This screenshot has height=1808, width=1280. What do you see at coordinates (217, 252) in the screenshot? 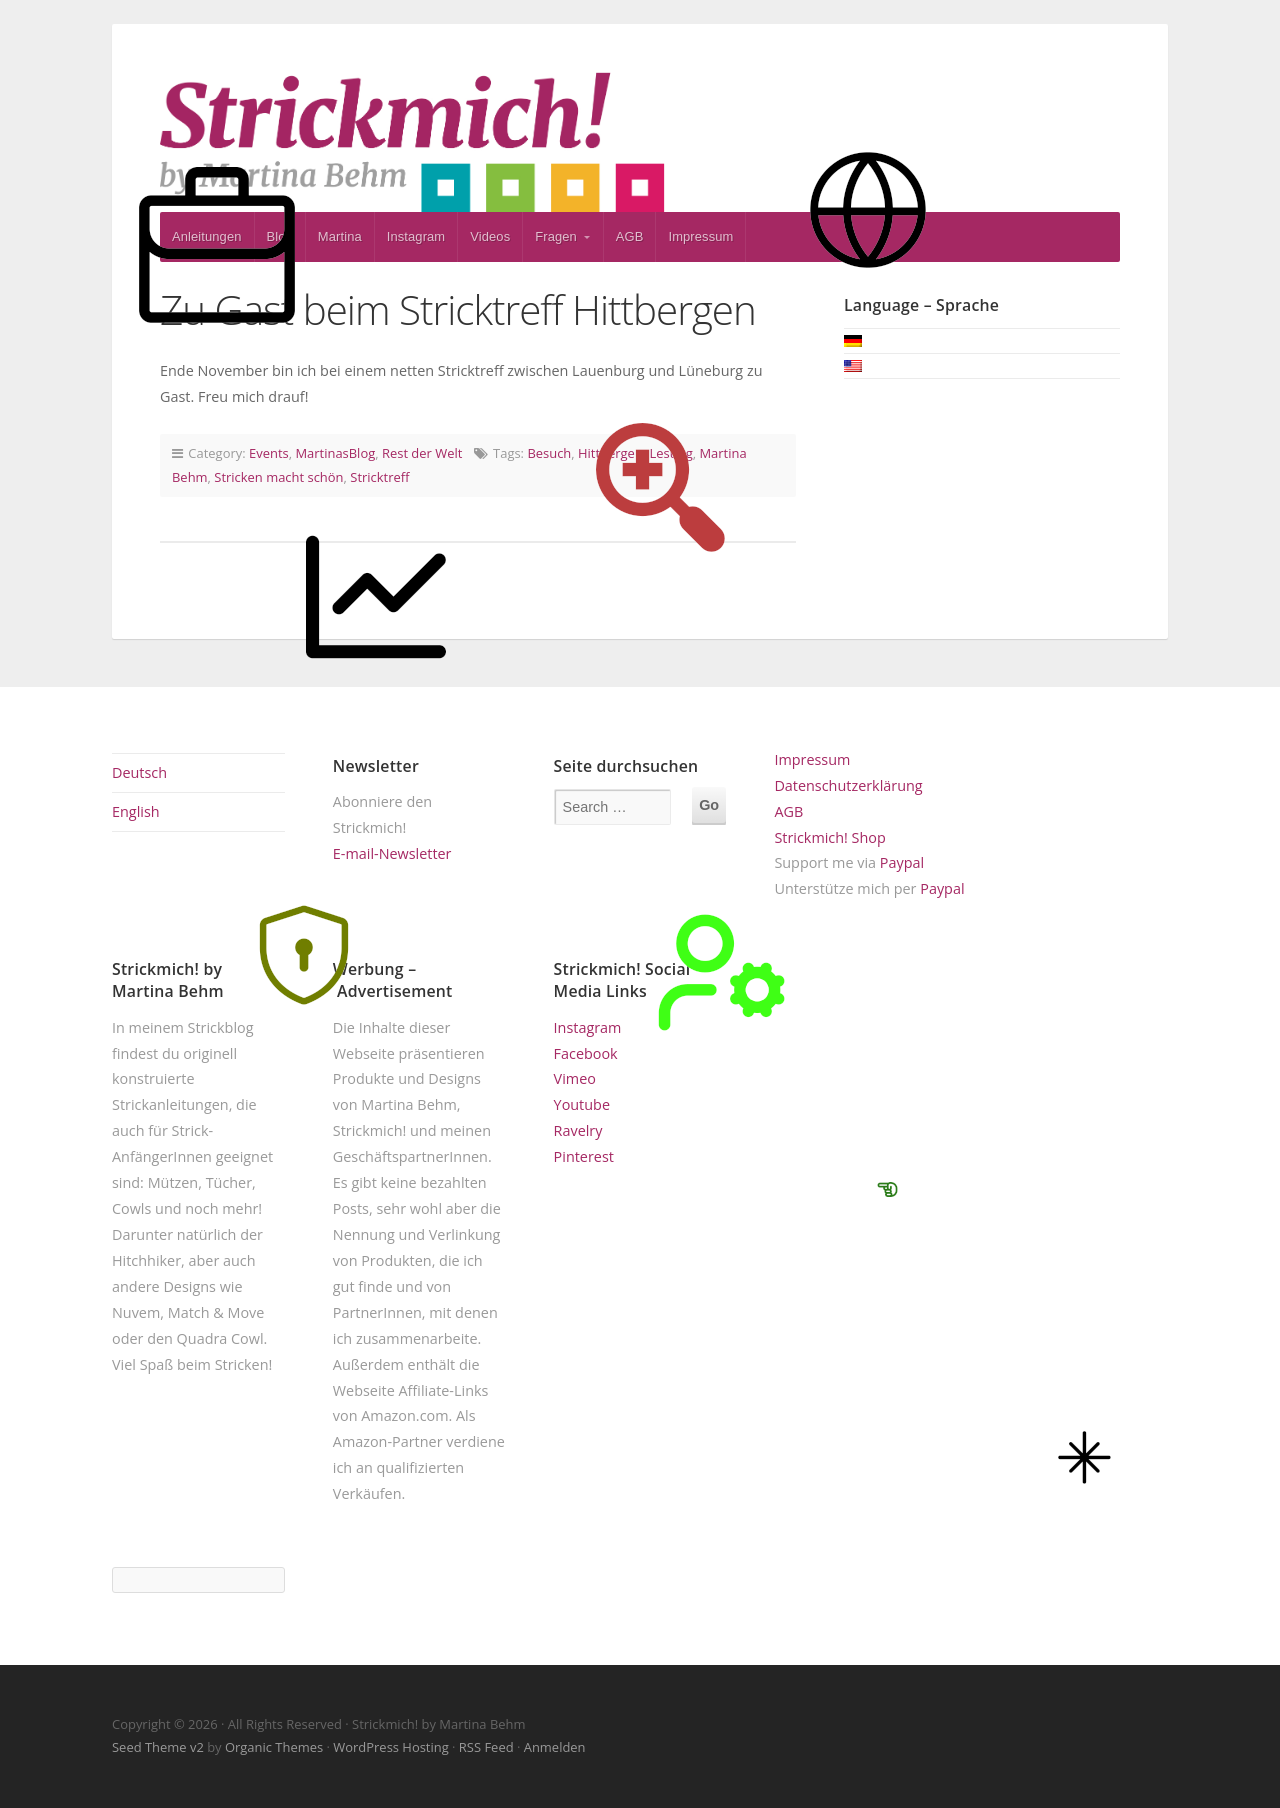
I see `access work or business-related content` at bounding box center [217, 252].